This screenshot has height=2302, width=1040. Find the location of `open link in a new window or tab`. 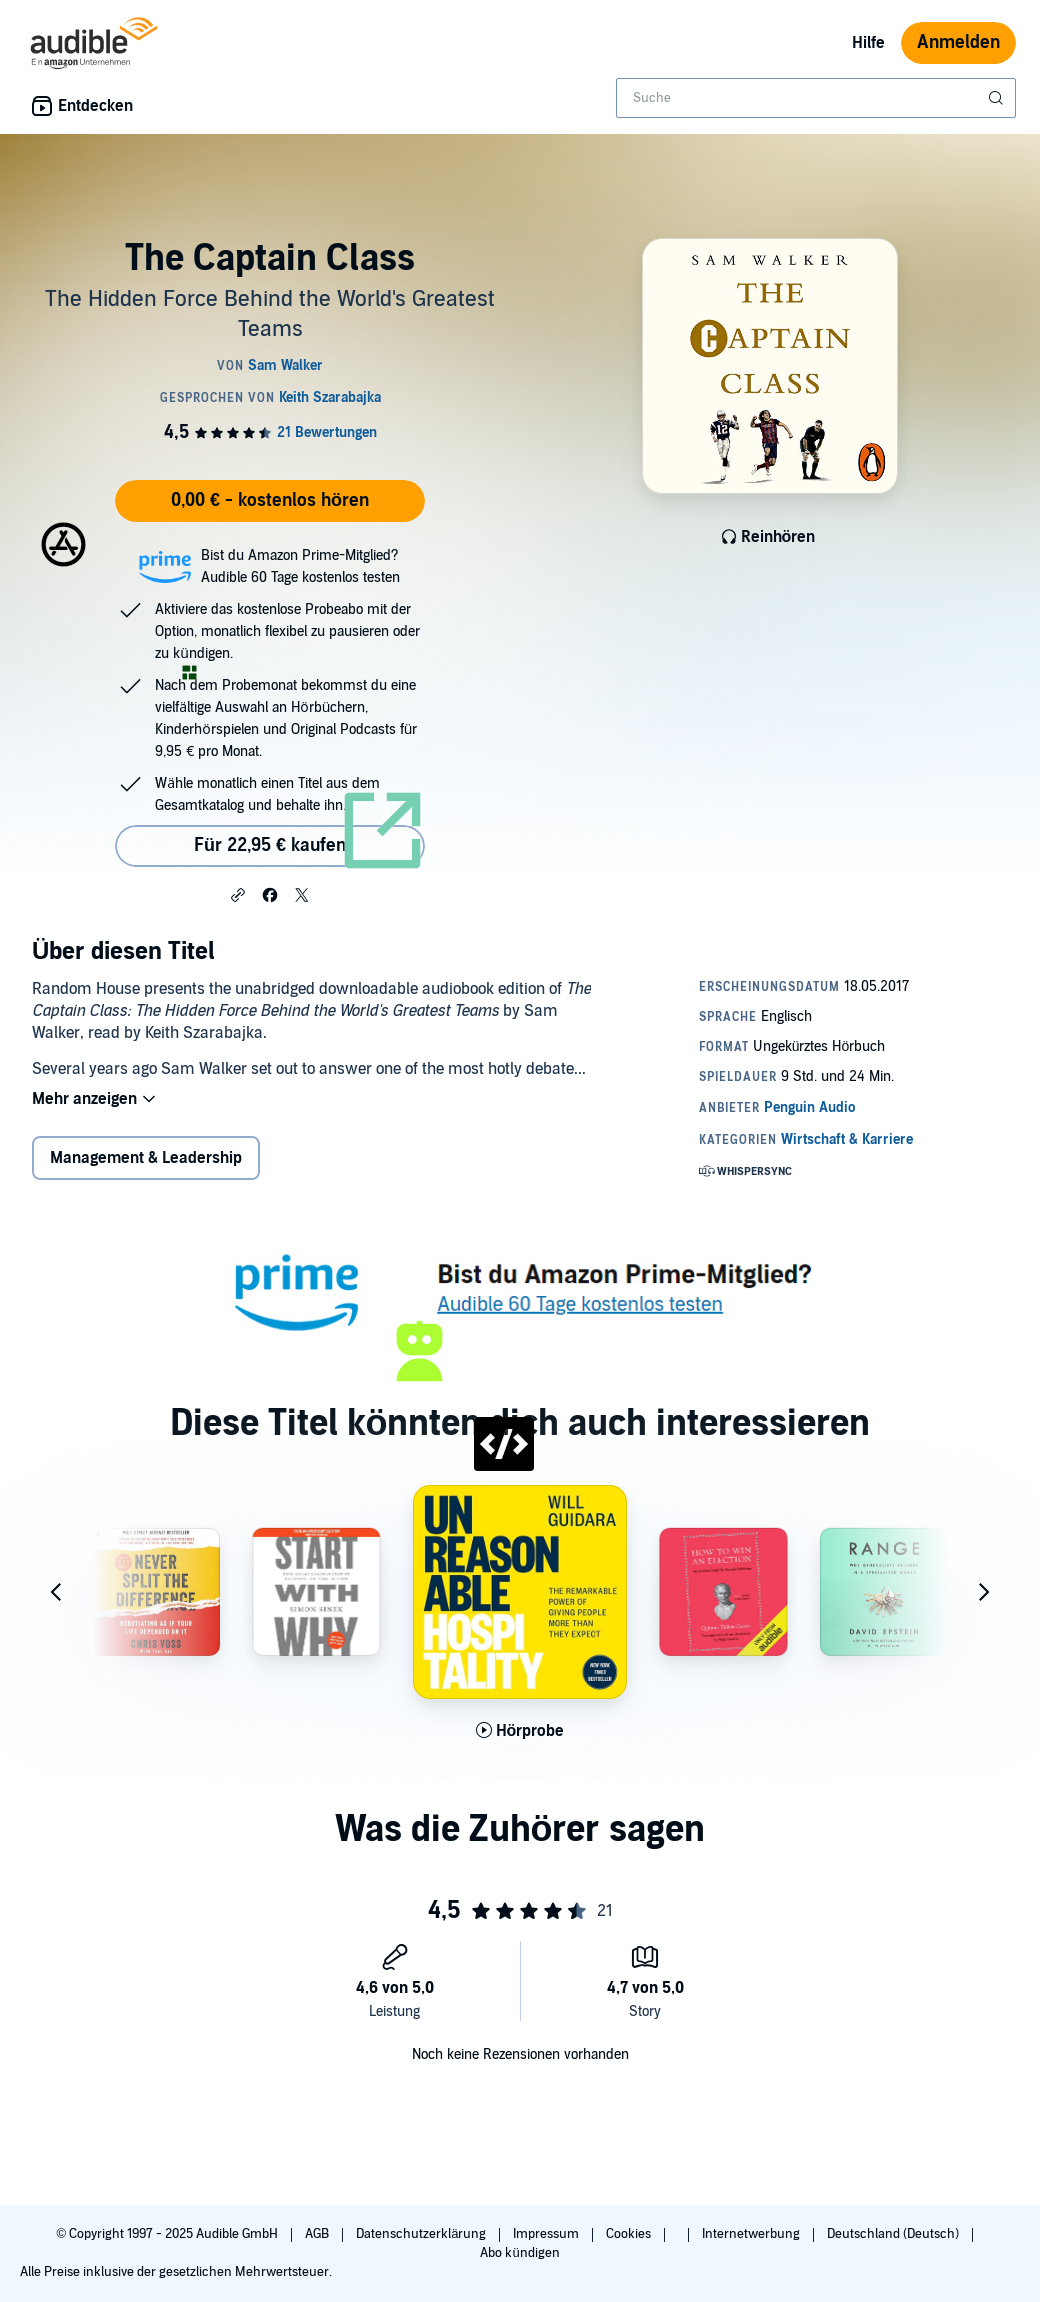

open link in a new window or tab is located at coordinates (382, 830).